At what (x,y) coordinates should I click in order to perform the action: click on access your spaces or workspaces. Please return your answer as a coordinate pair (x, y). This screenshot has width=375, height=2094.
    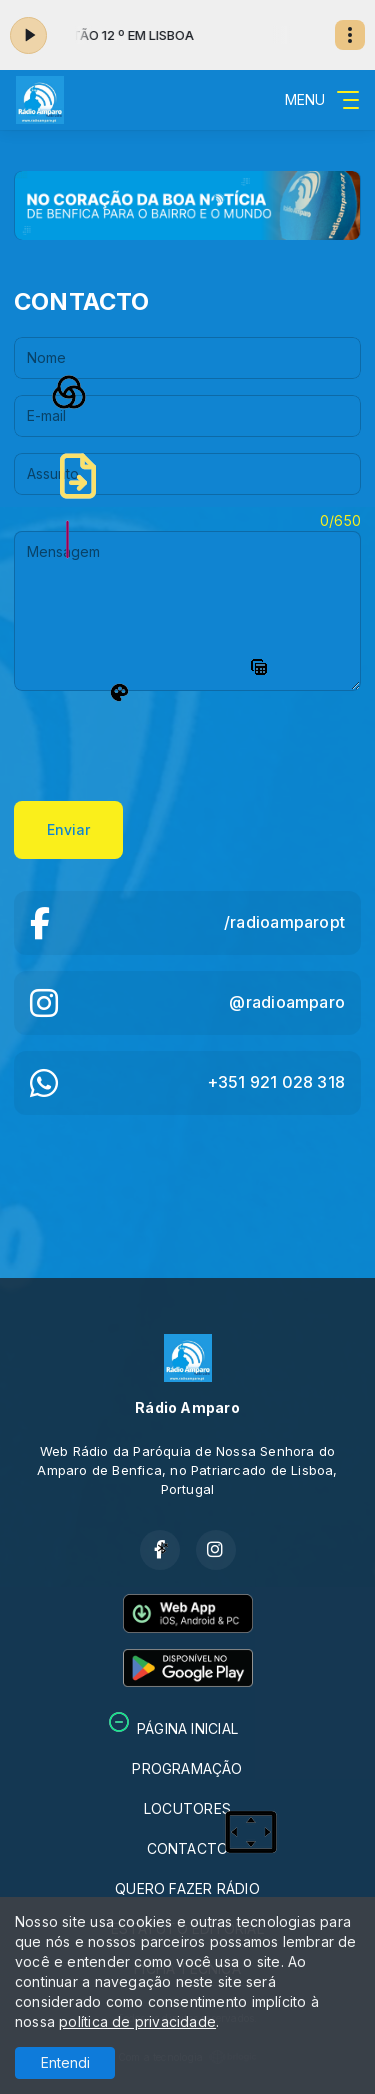
    Looking at the image, I should click on (69, 392).